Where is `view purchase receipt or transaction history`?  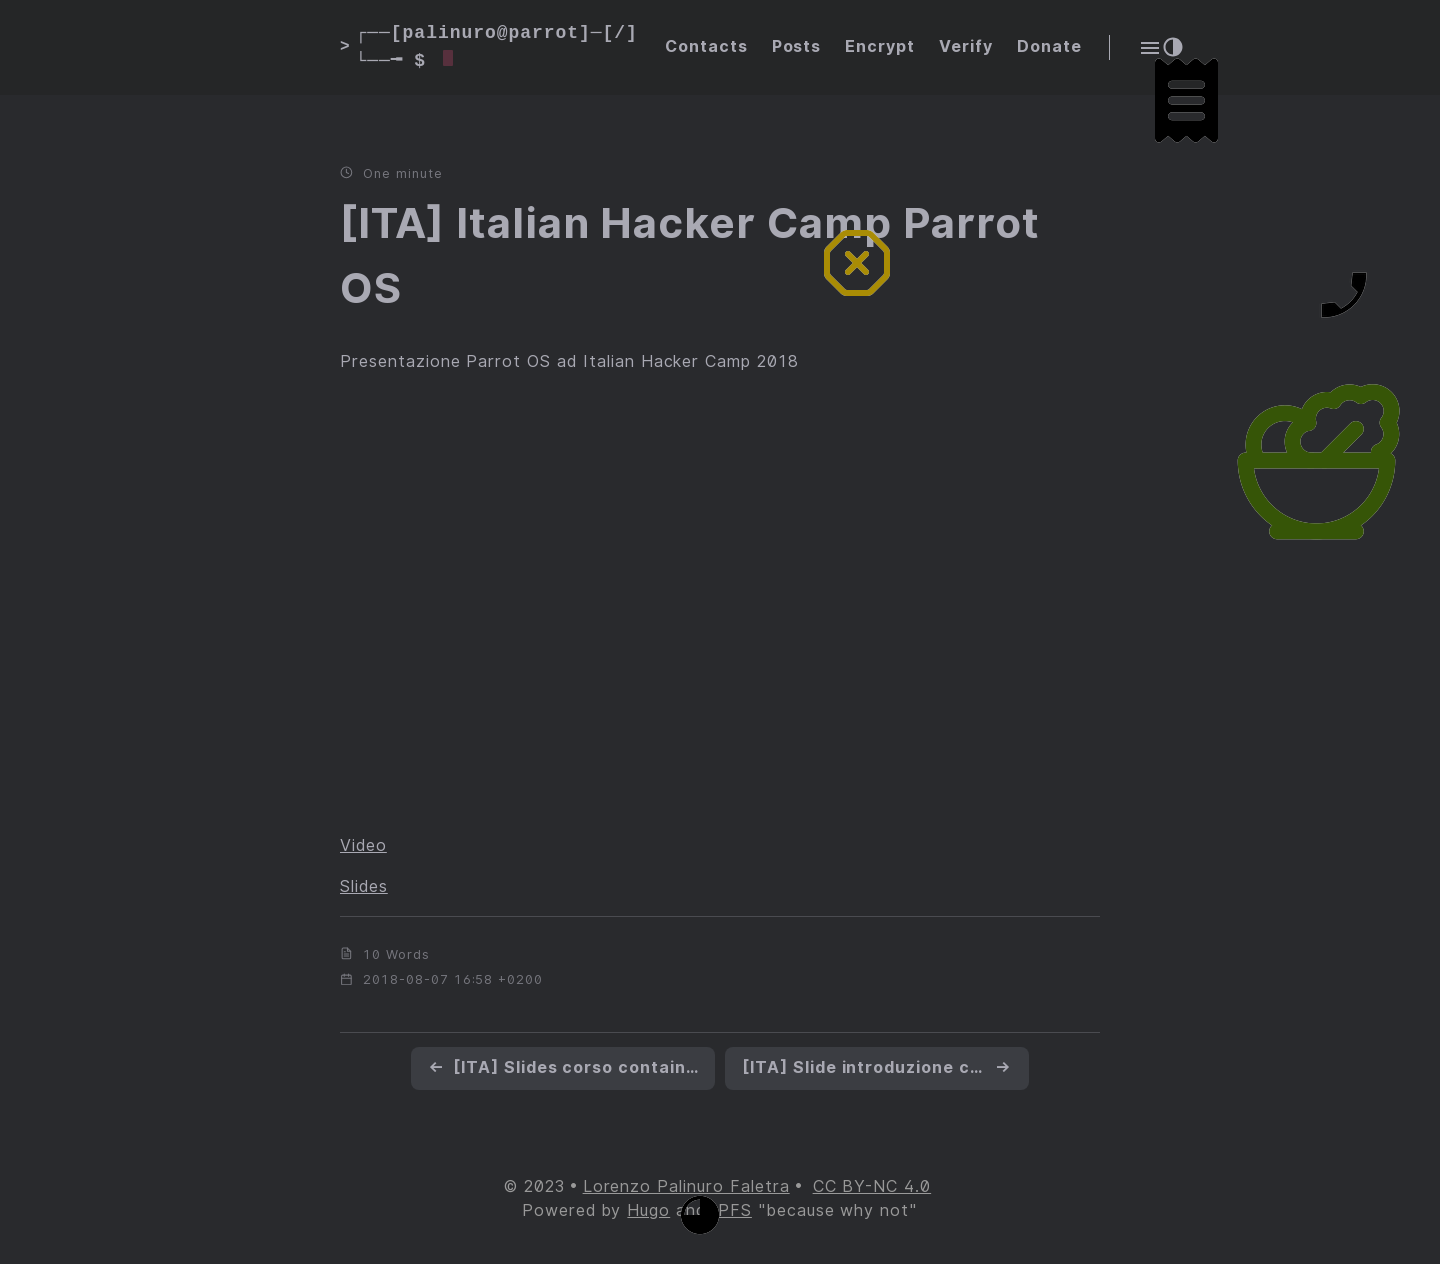
view purchase receipt or transaction history is located at coordinates (1186, 100).